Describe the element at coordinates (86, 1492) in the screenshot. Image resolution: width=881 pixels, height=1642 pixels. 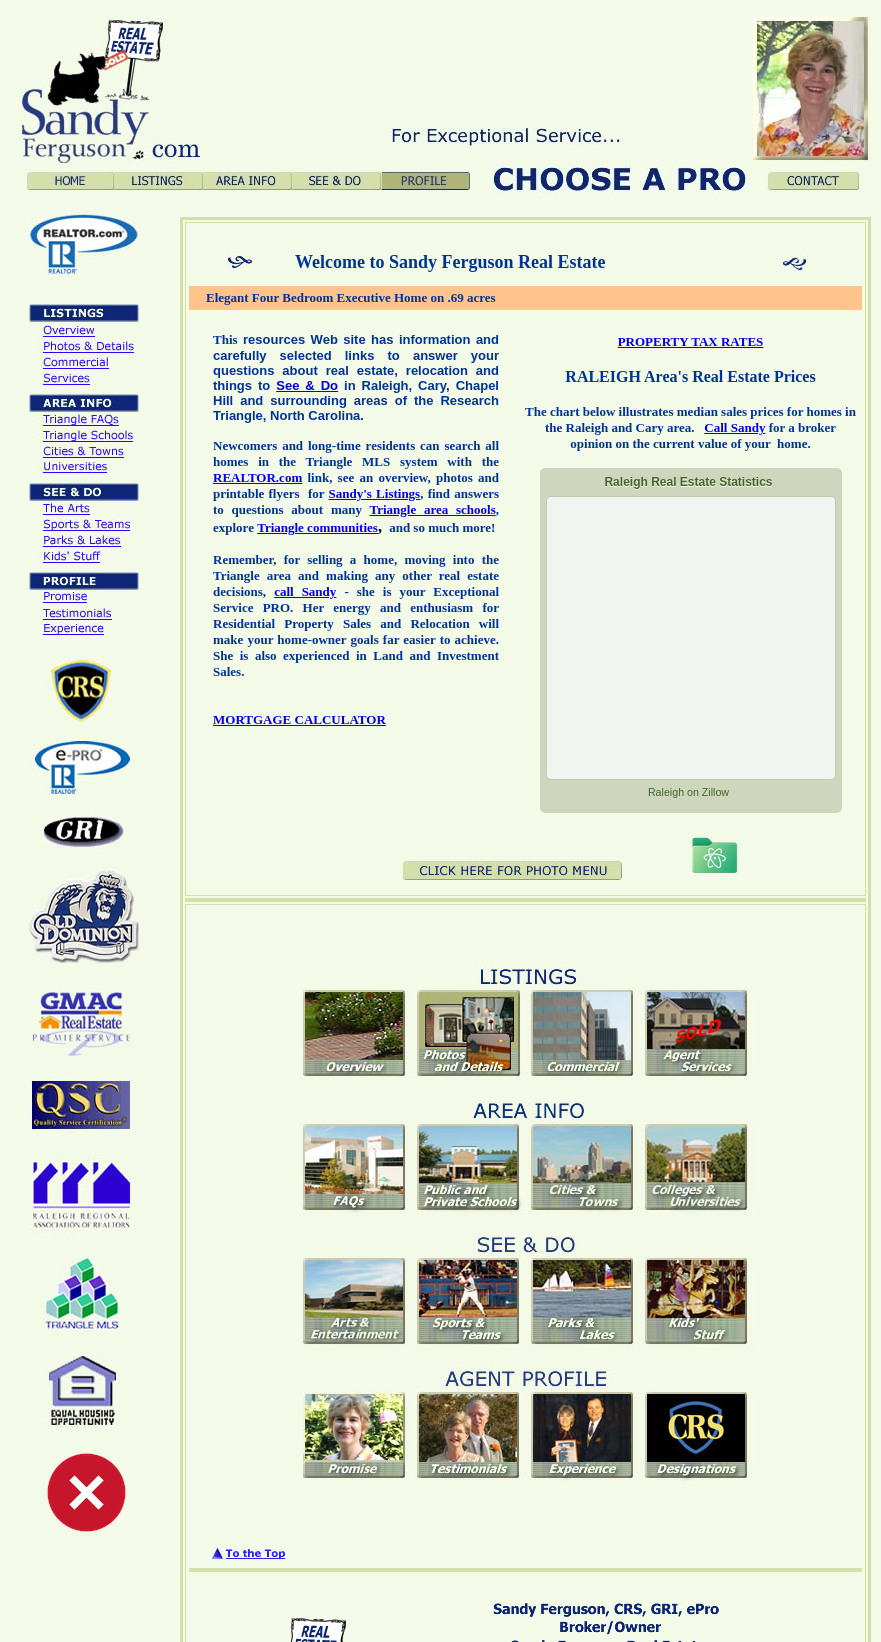
I see `dismiss or close a dialog` at that location.